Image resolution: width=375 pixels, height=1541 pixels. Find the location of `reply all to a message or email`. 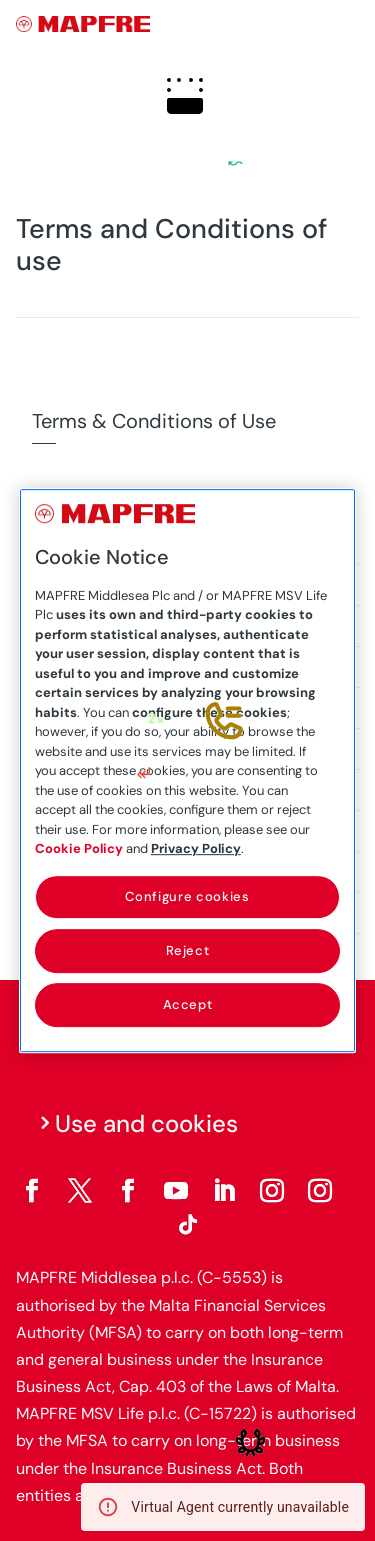

reply all to a message or email is located at coordinates (144, 773).